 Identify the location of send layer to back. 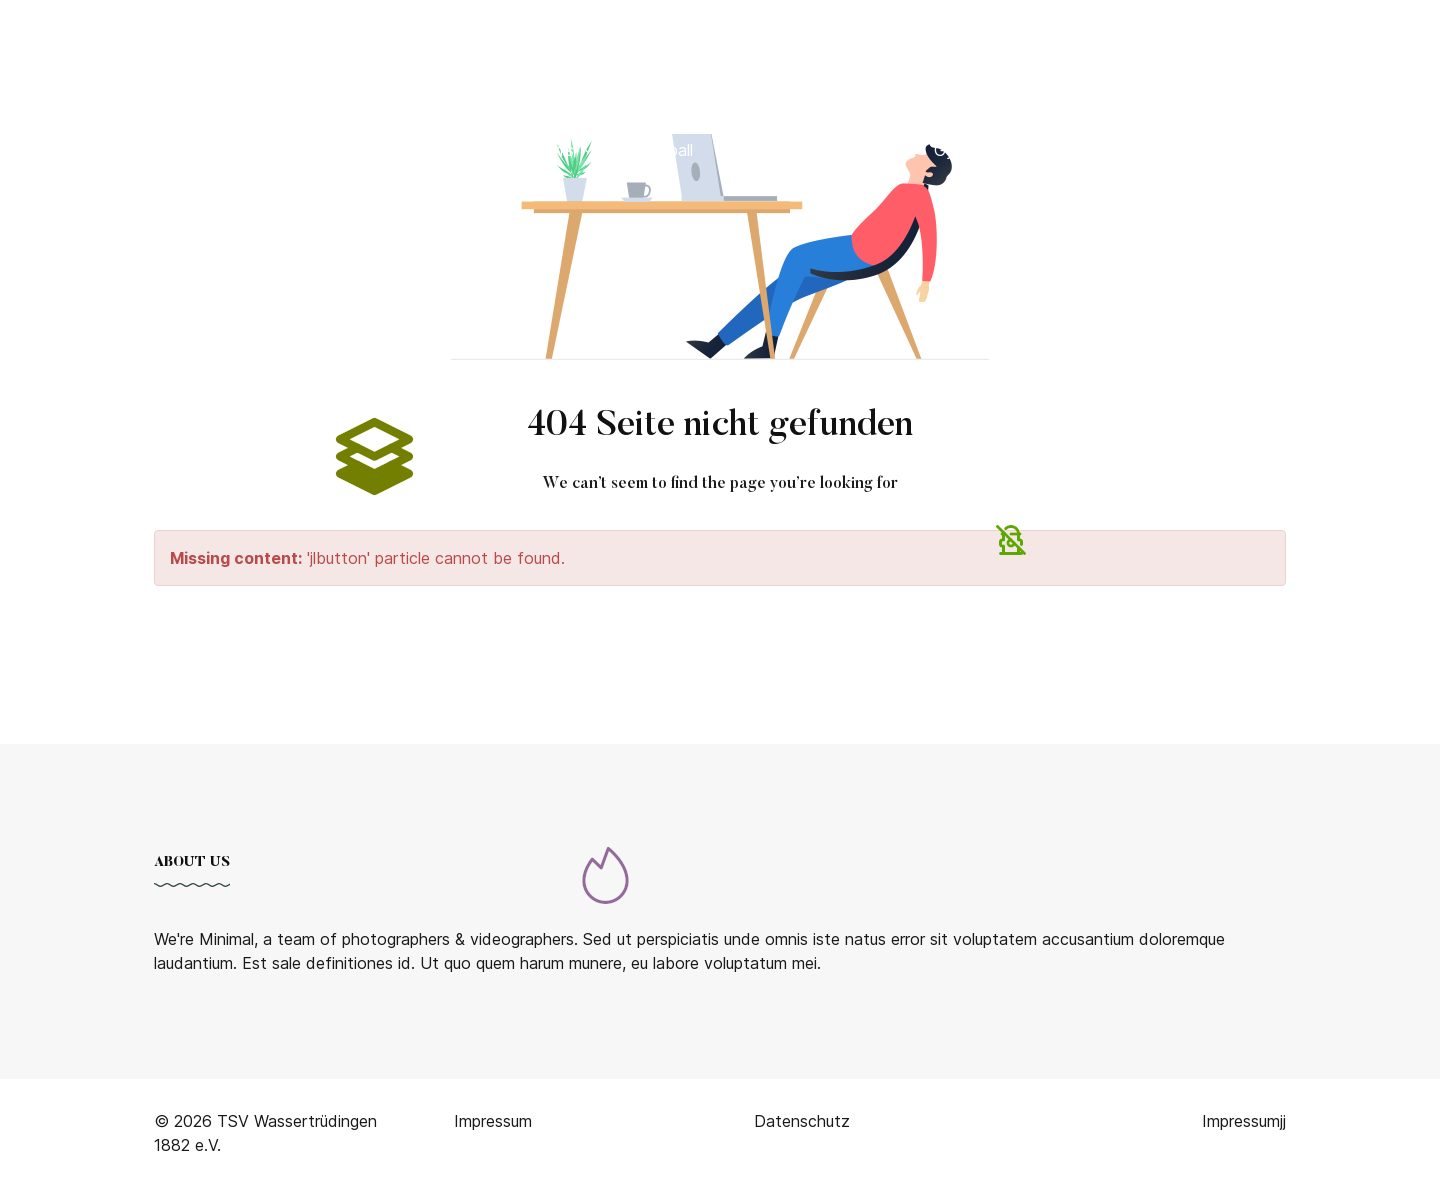
(374, 456).